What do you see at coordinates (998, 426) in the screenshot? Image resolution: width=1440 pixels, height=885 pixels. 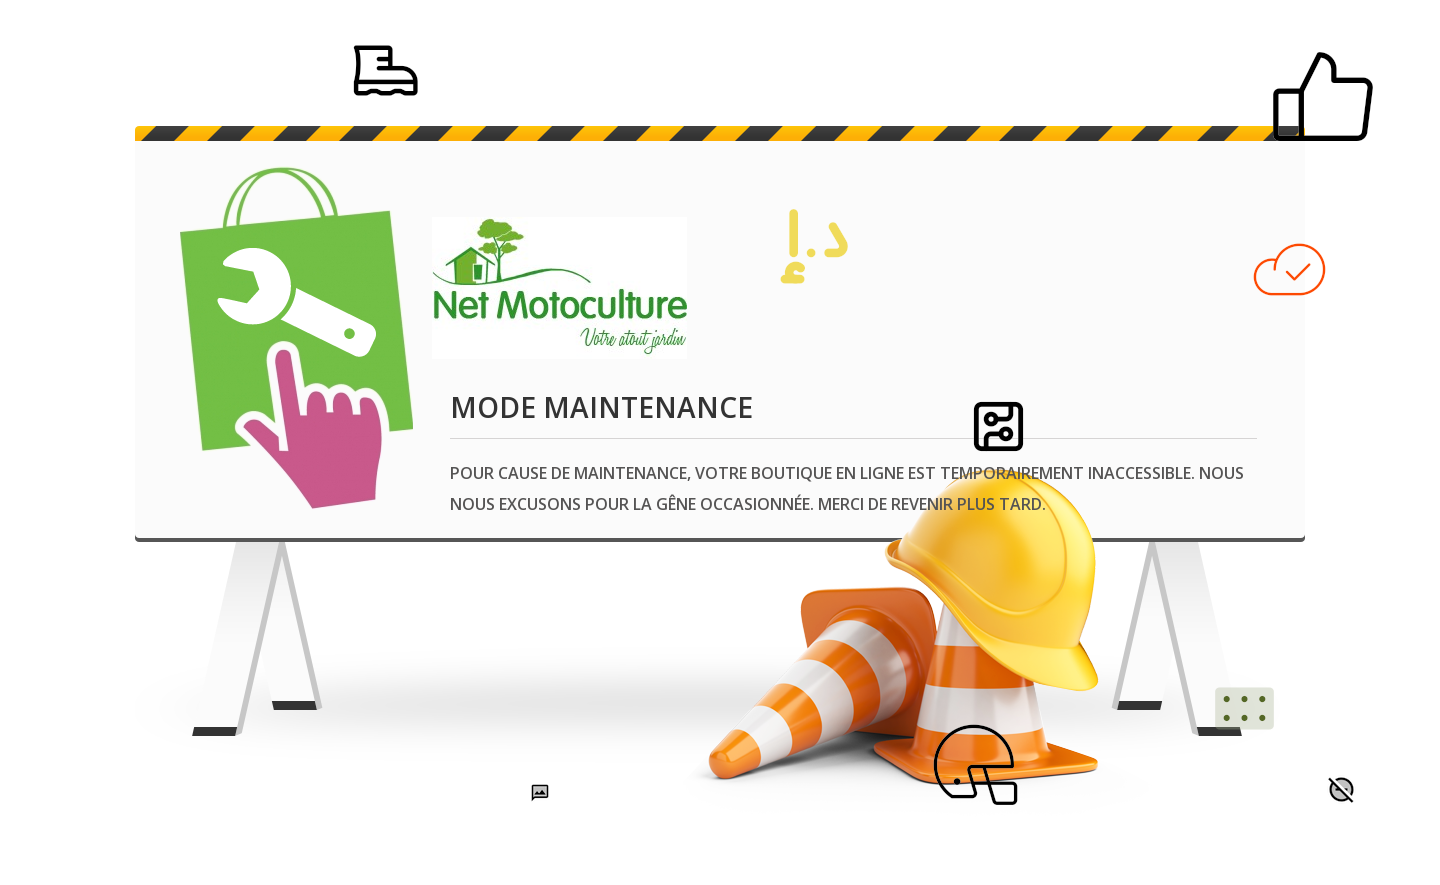 I see `access hardware or system settings` at bounding box center [998, 426].